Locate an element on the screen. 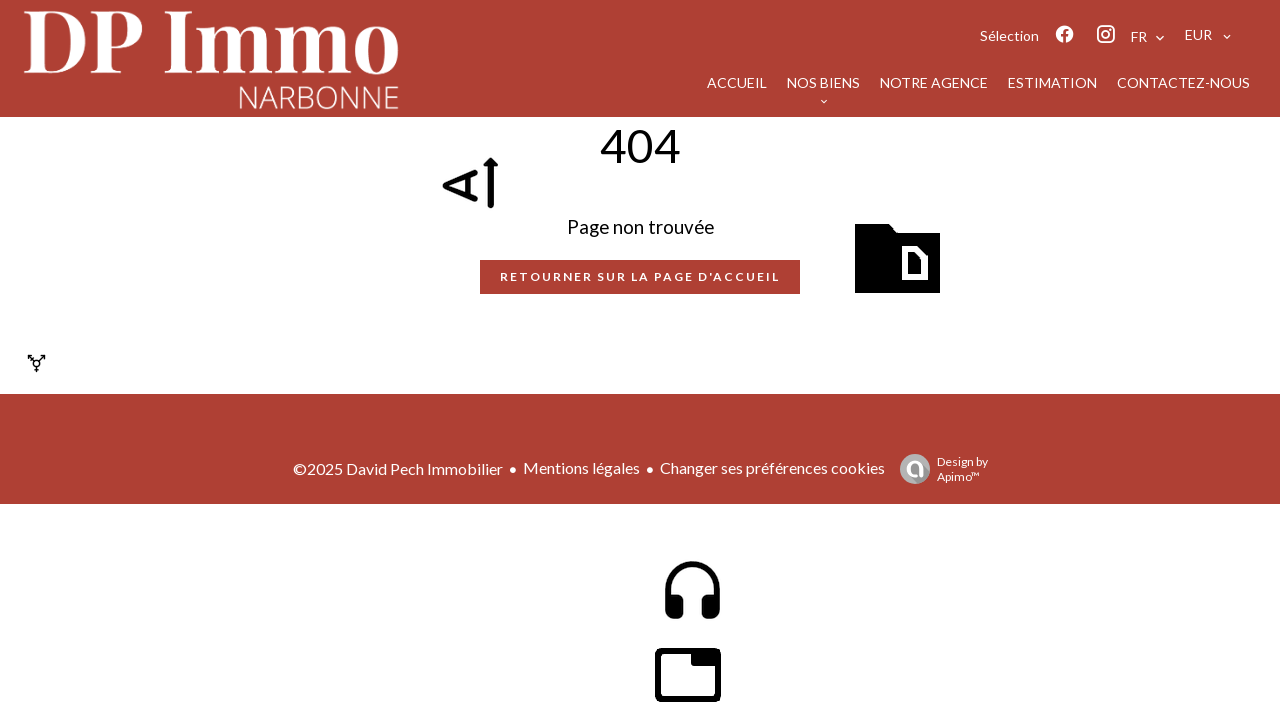 This screenshot has width=1280, height=720. indicates transgender identity option is located at coordinates (36, 363).